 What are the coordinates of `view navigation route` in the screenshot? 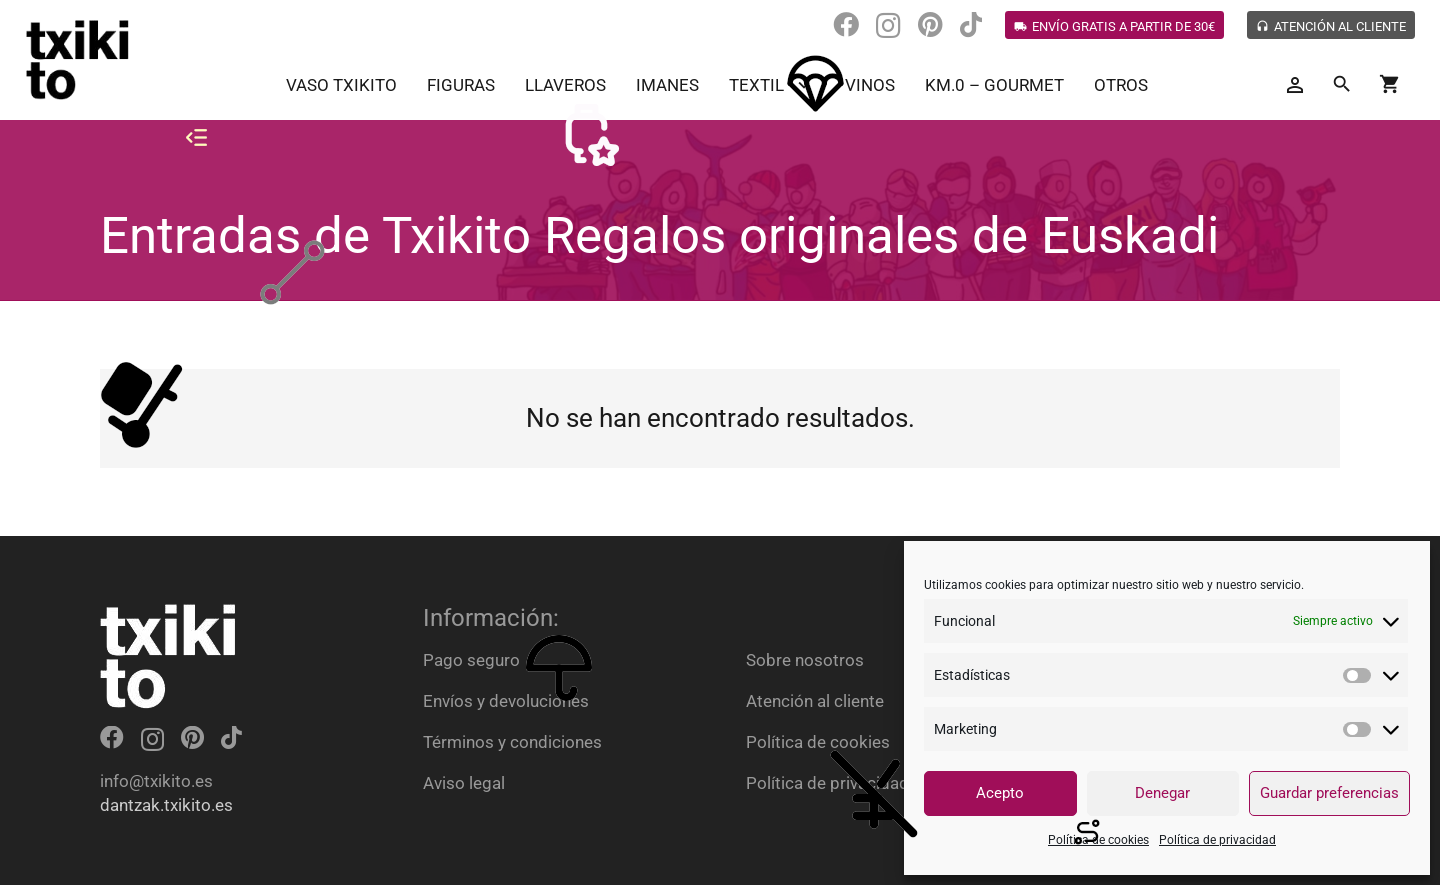 It's located at (1087, 832).